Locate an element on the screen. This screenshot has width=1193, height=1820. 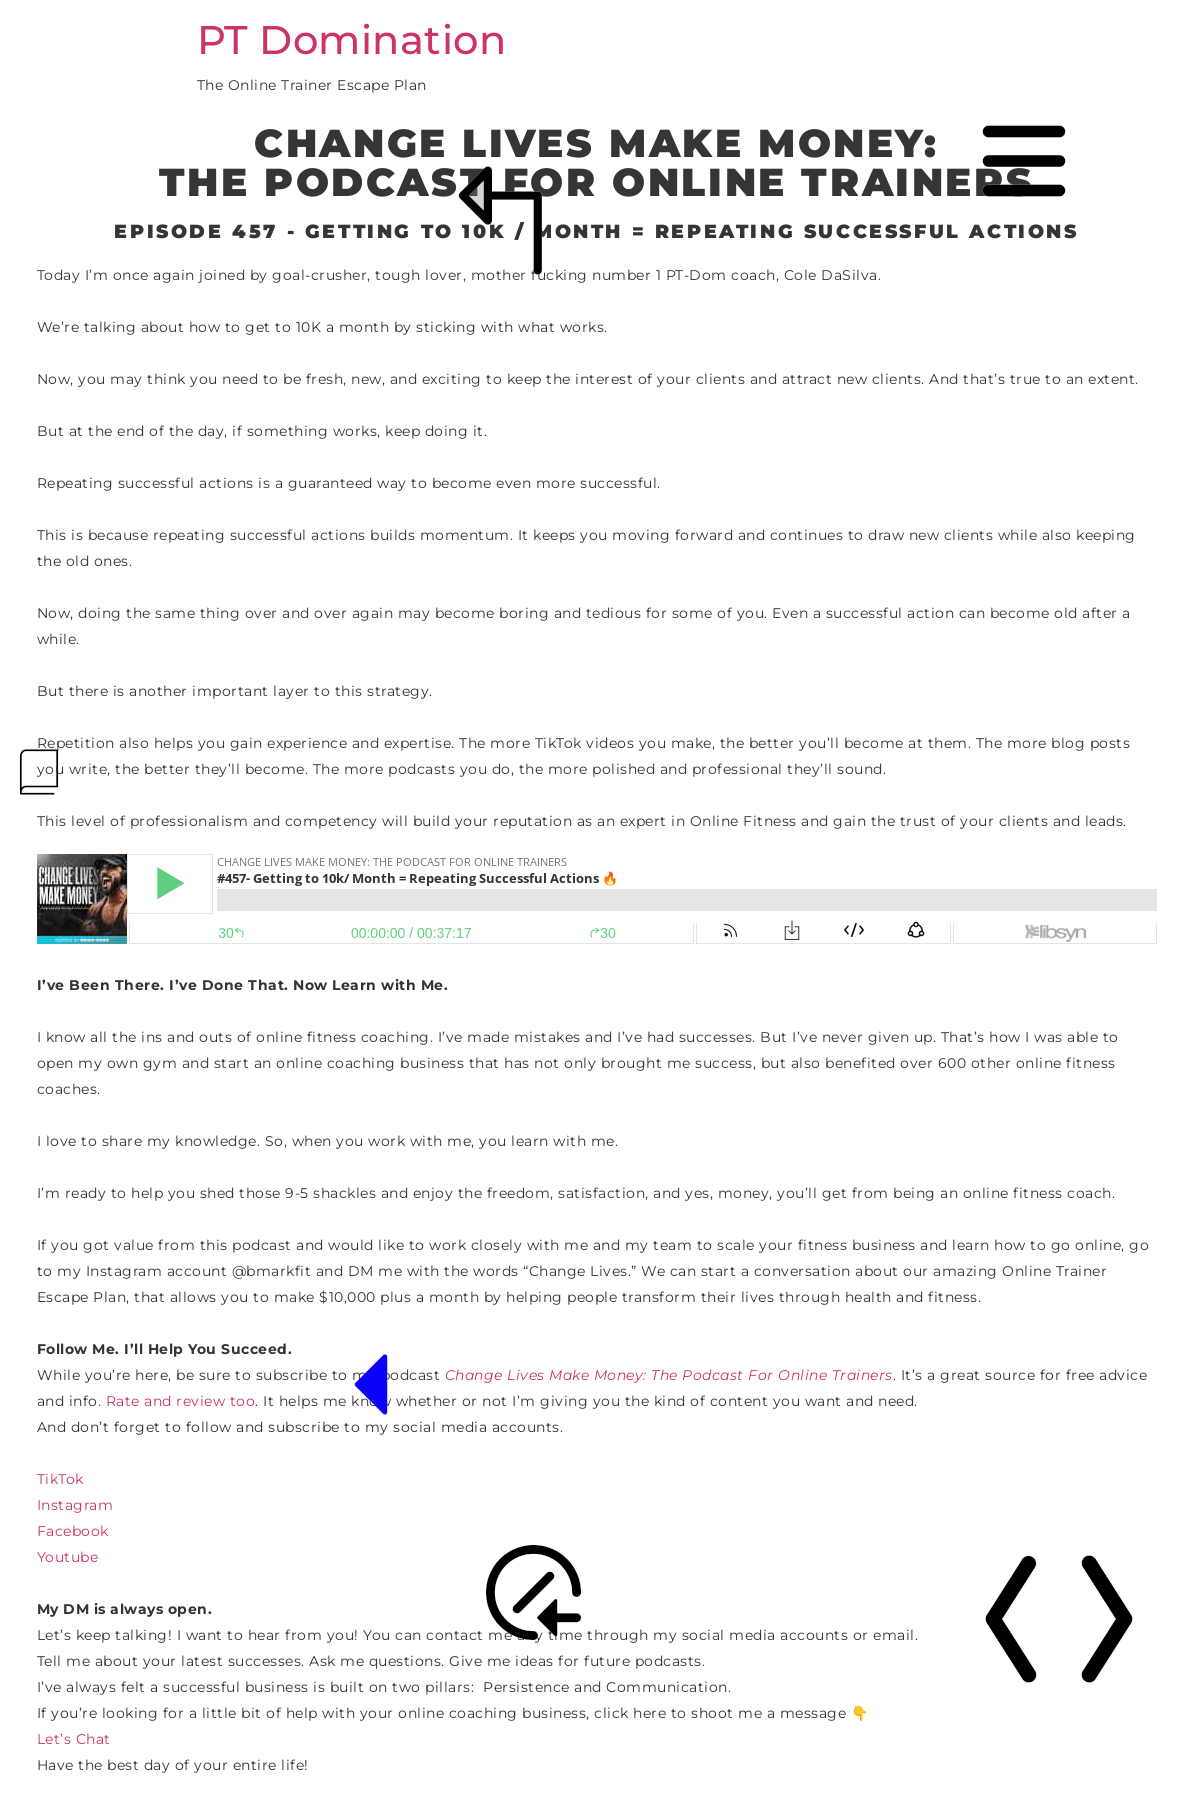
view or edit source code is located at coordinates (1059, 1619).